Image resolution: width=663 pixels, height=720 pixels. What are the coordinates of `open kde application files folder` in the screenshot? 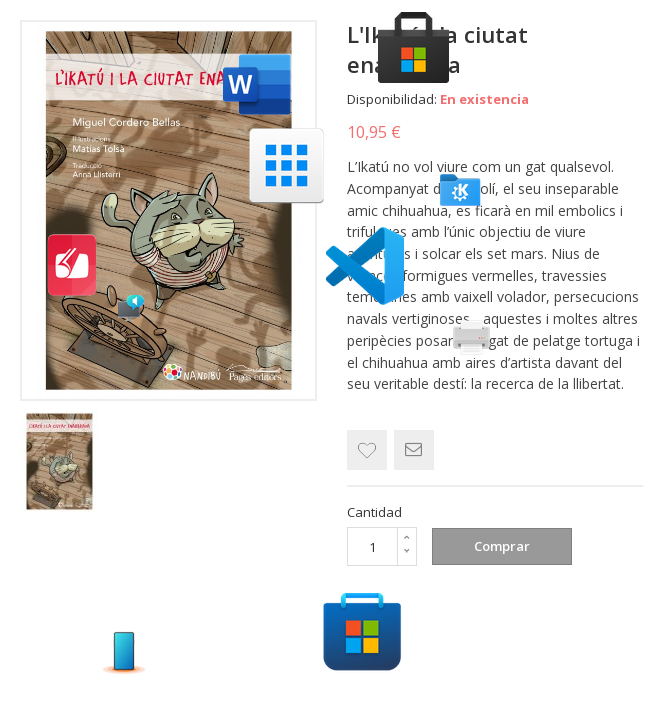 It's located at (460, 191).